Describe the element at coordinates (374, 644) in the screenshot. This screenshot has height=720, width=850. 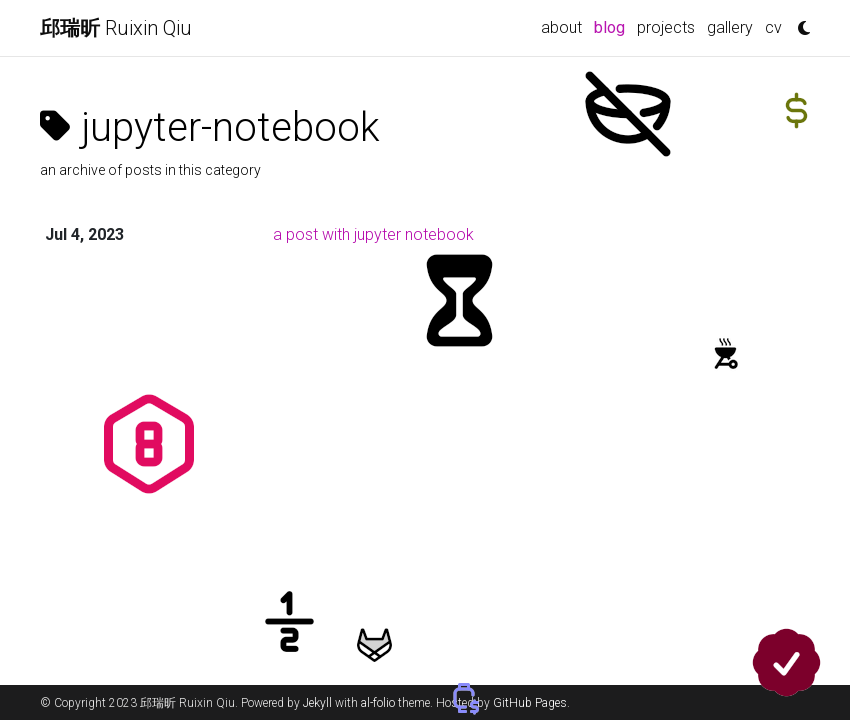
I see `open GitLab repository` at that location.